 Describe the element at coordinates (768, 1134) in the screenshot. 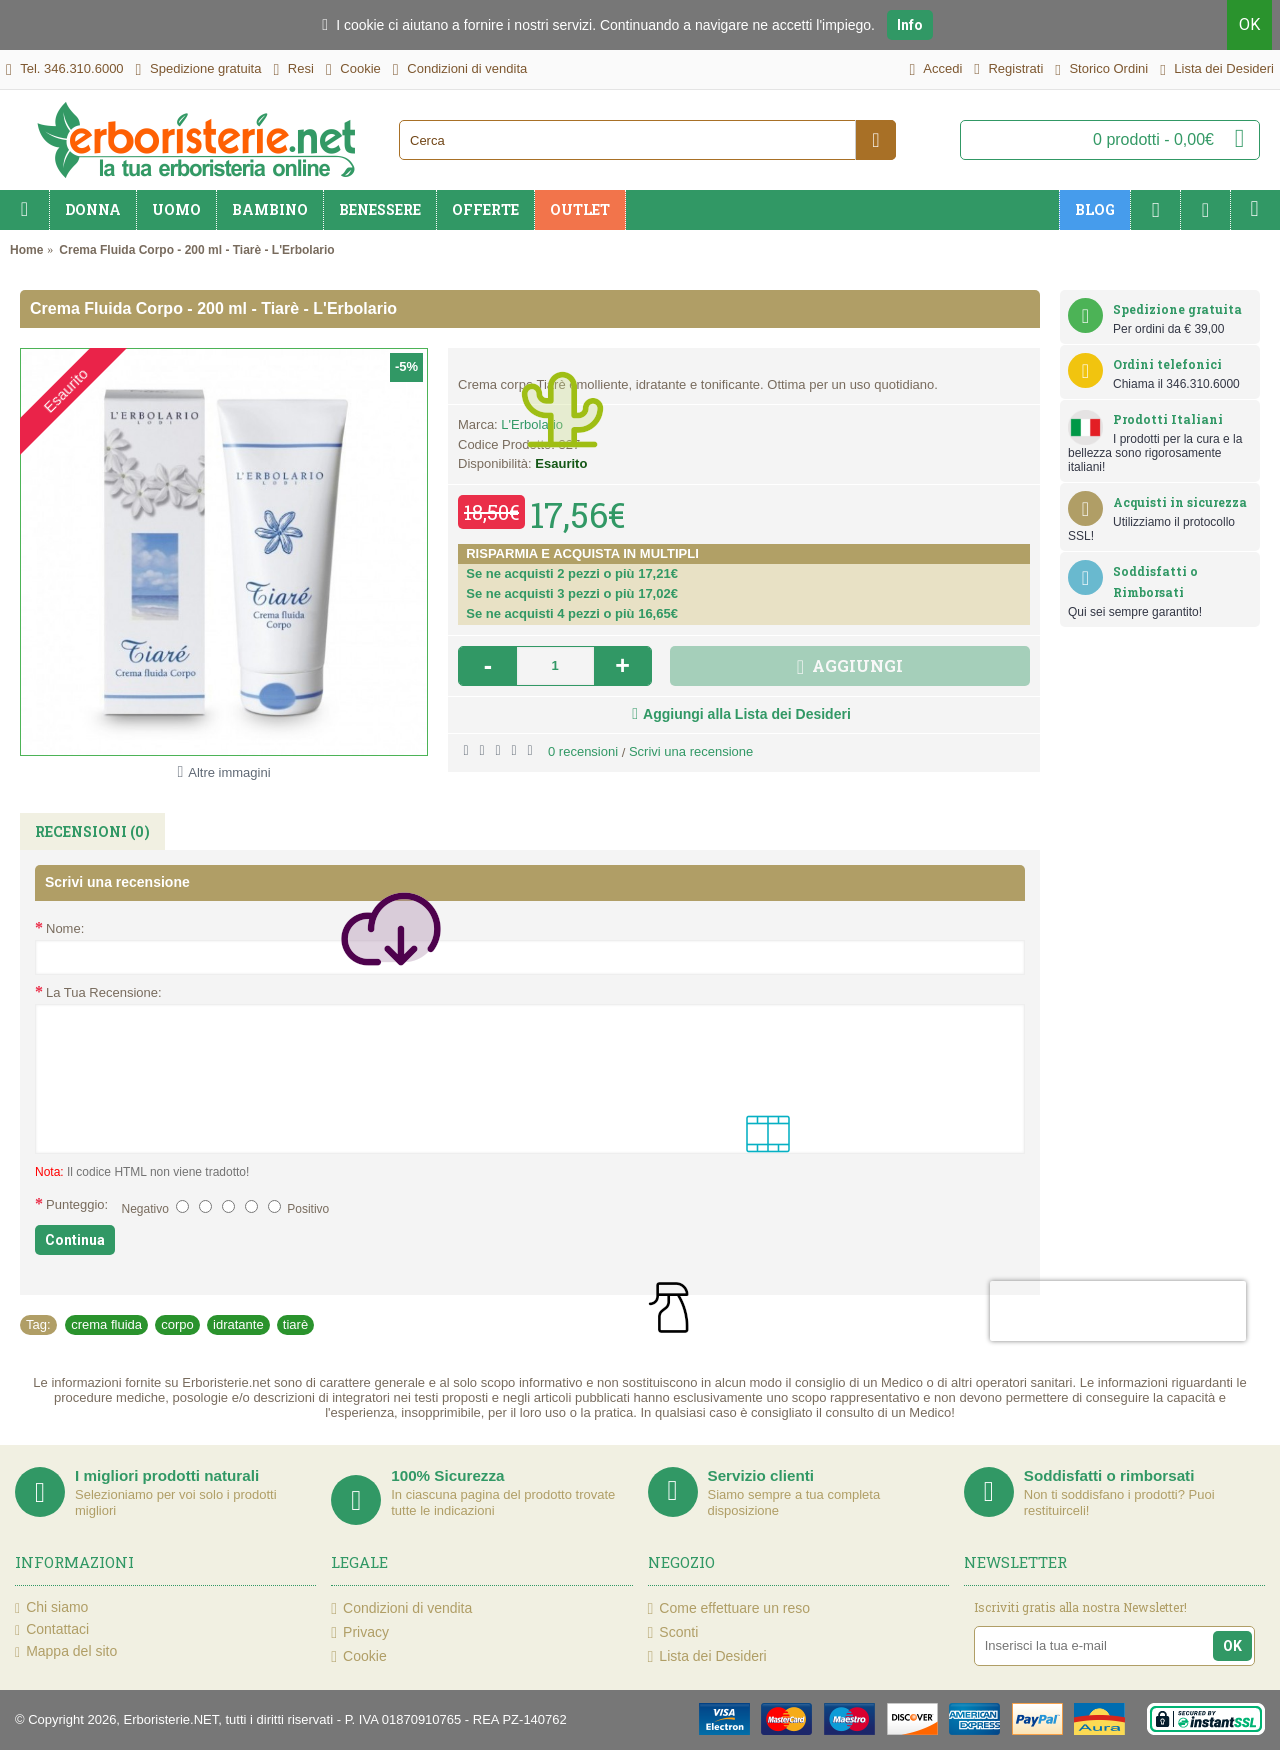

I see `view video or film content` at that location.